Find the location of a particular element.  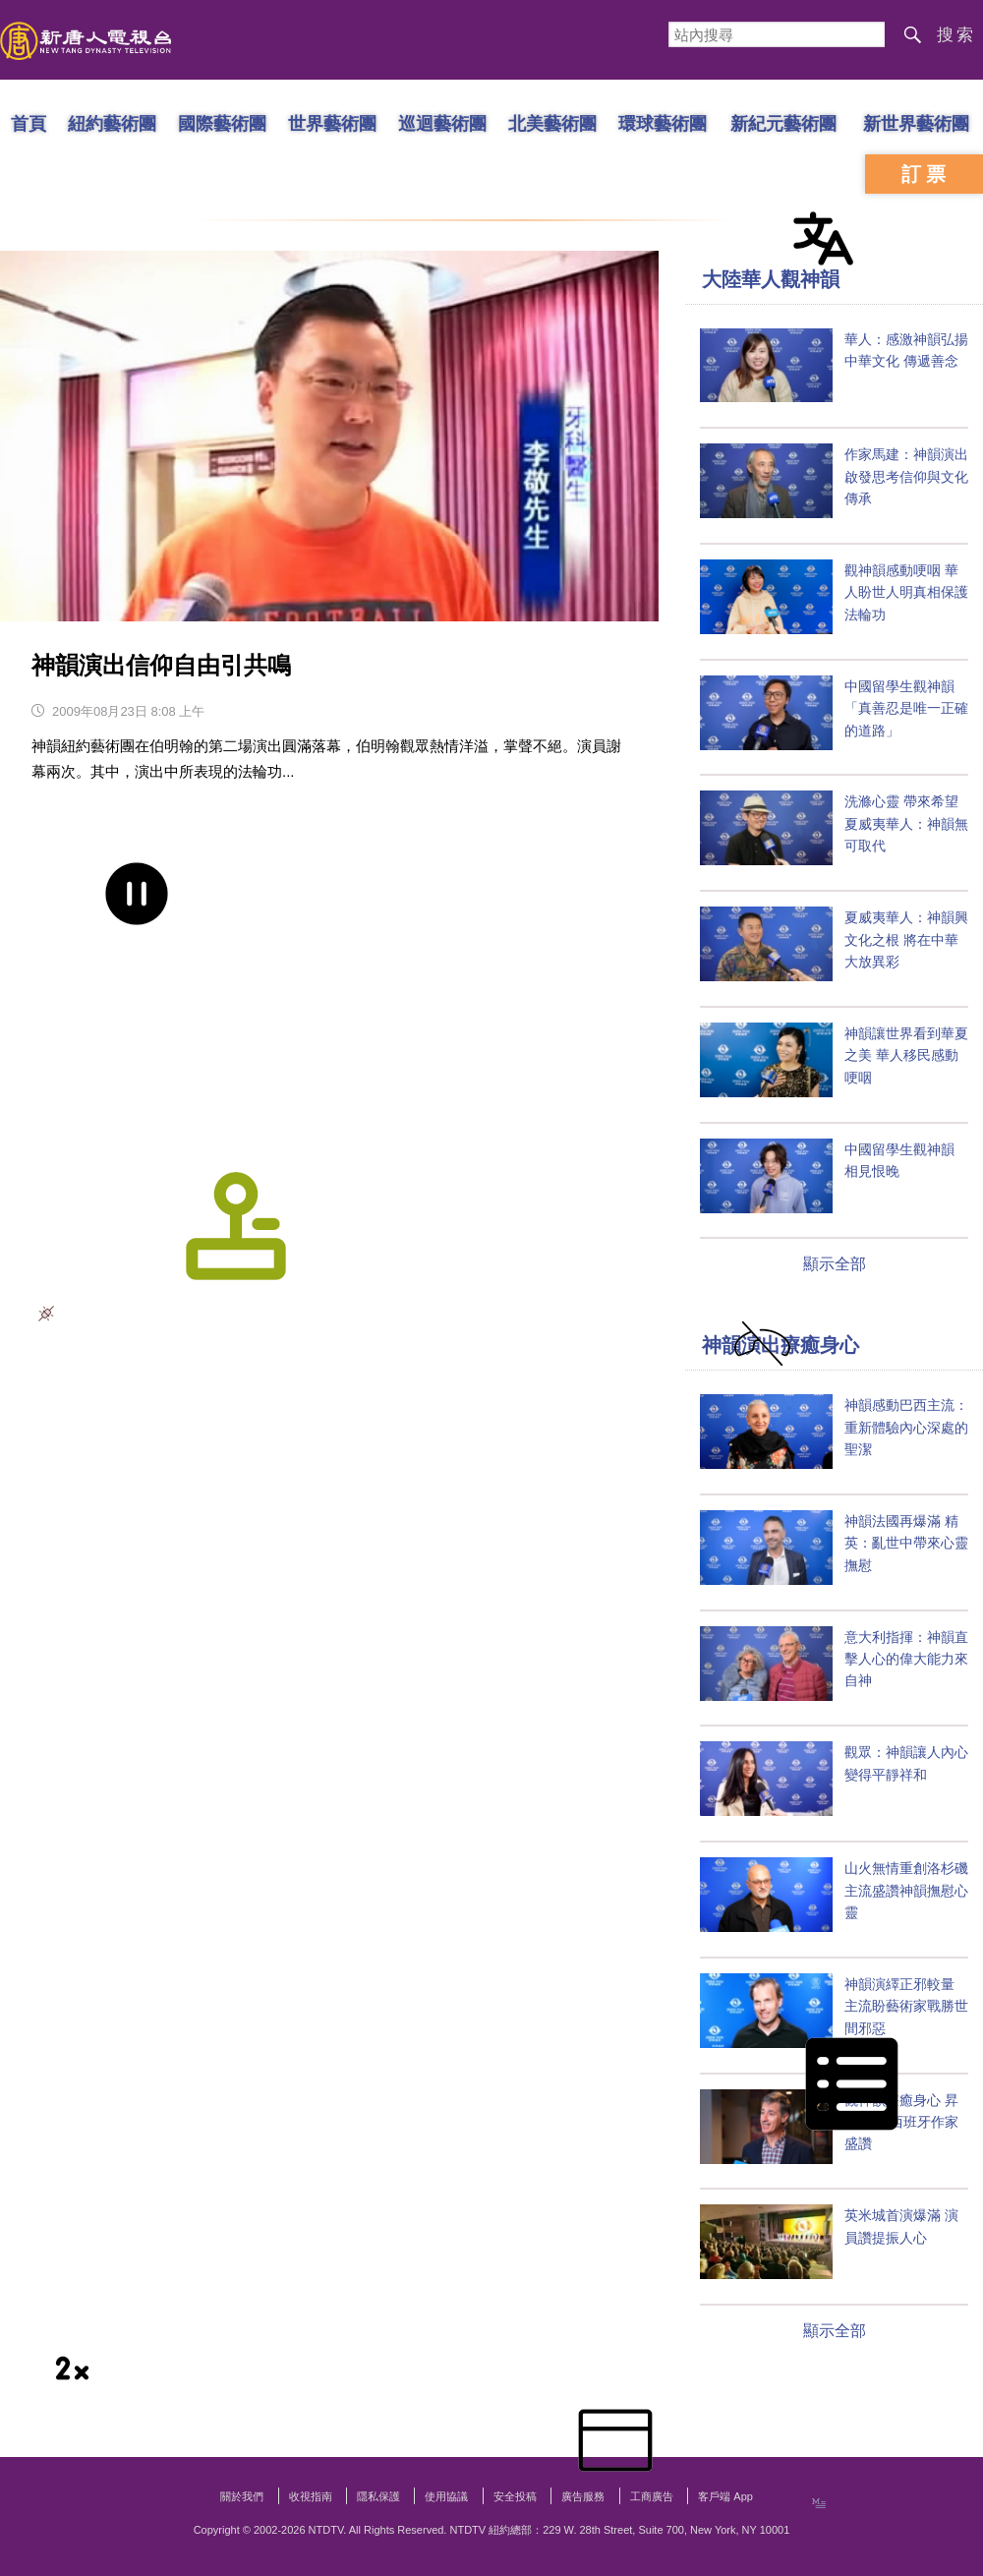

open article on Medium is located at coordinates (819, 2503).